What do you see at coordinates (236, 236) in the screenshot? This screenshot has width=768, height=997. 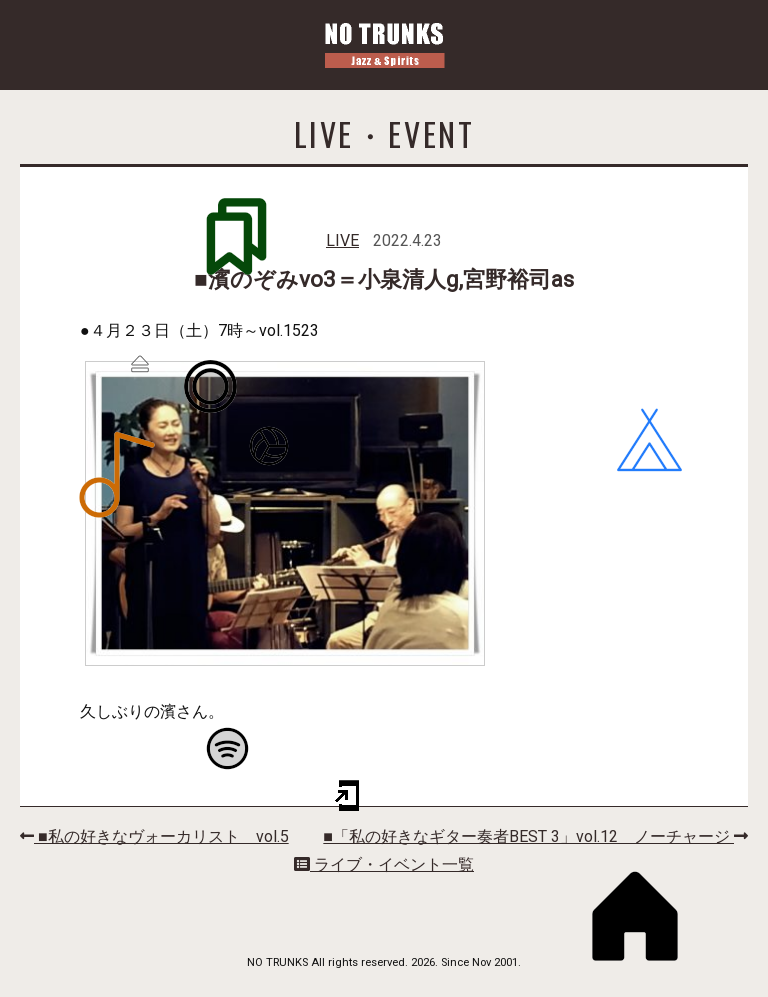 I see `view all saved bookmarks` at bounding box center [236, 236].